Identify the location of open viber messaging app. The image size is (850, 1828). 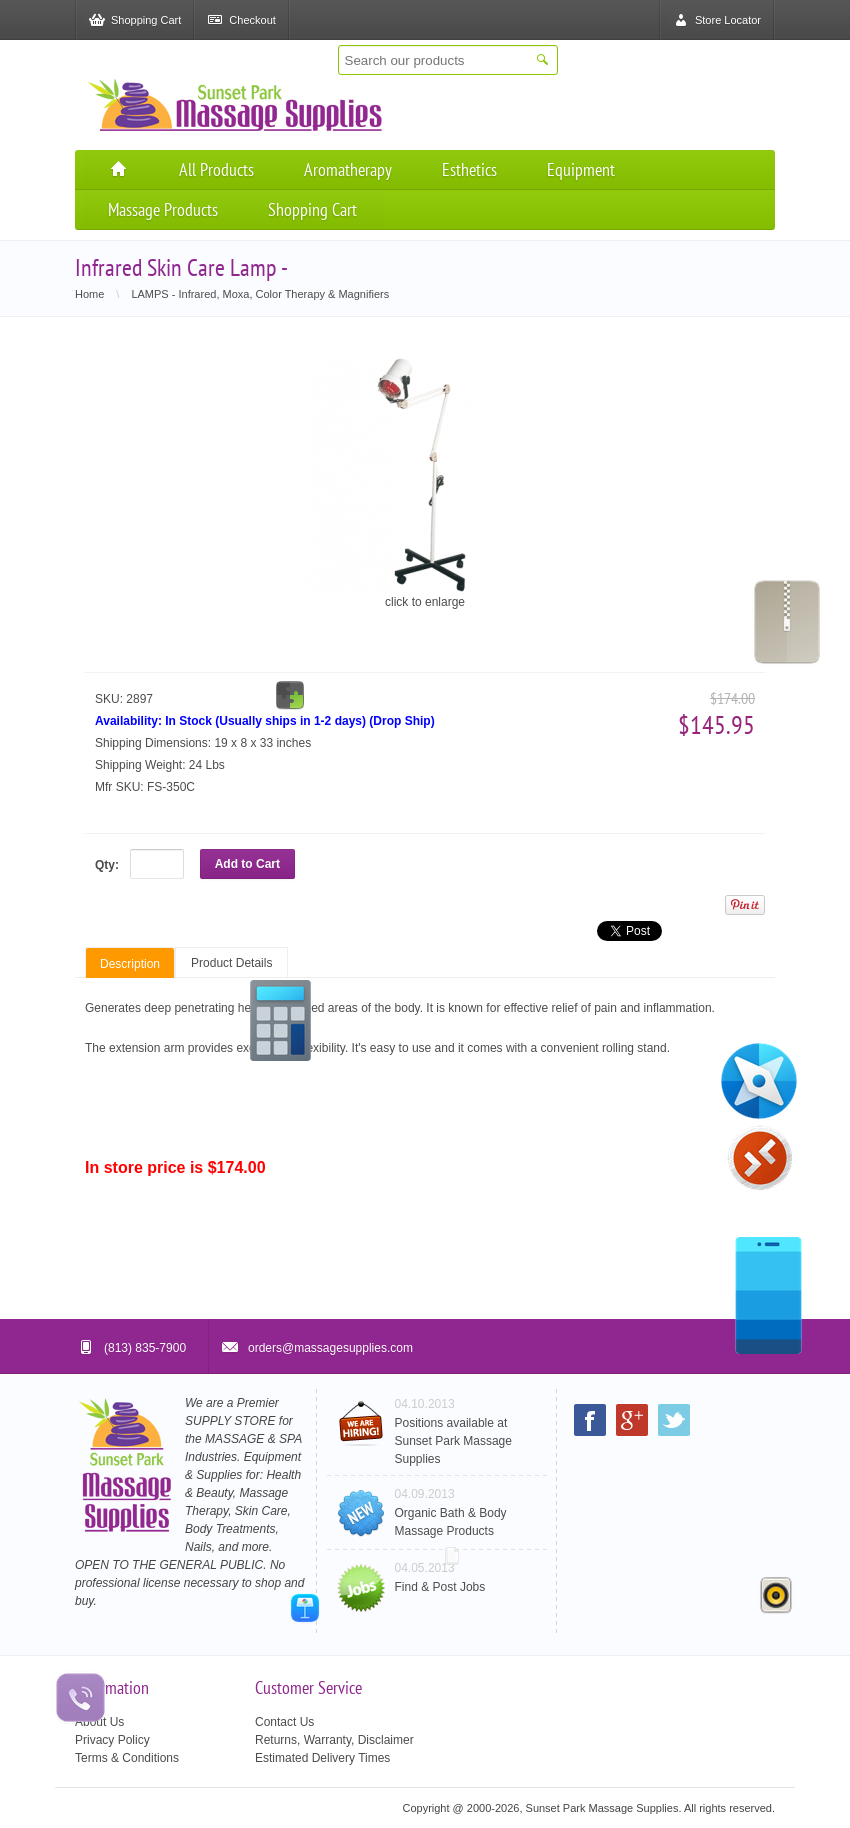
(80, 1697).